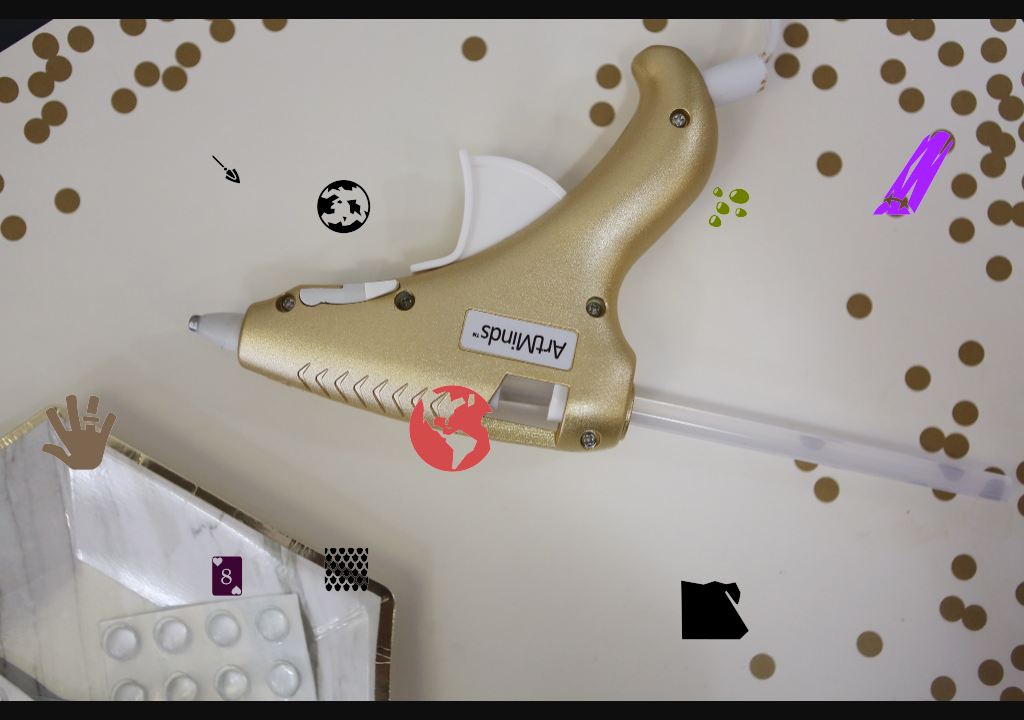 This screenshot has width=1024, height=720. I want to click on select Egypt as your region or country, so click(715, 610).